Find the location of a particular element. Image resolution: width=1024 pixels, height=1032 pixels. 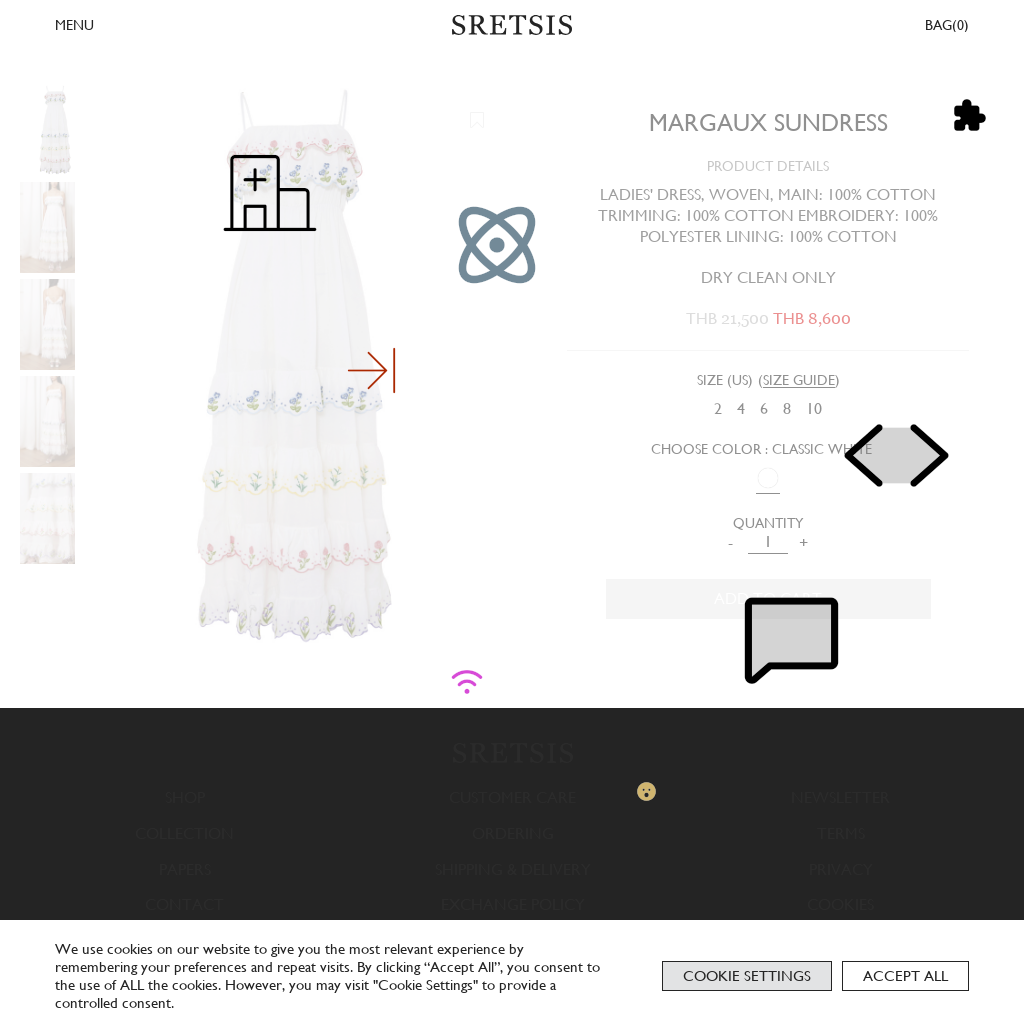

go to end or last item is located at coordinates (372, 370).